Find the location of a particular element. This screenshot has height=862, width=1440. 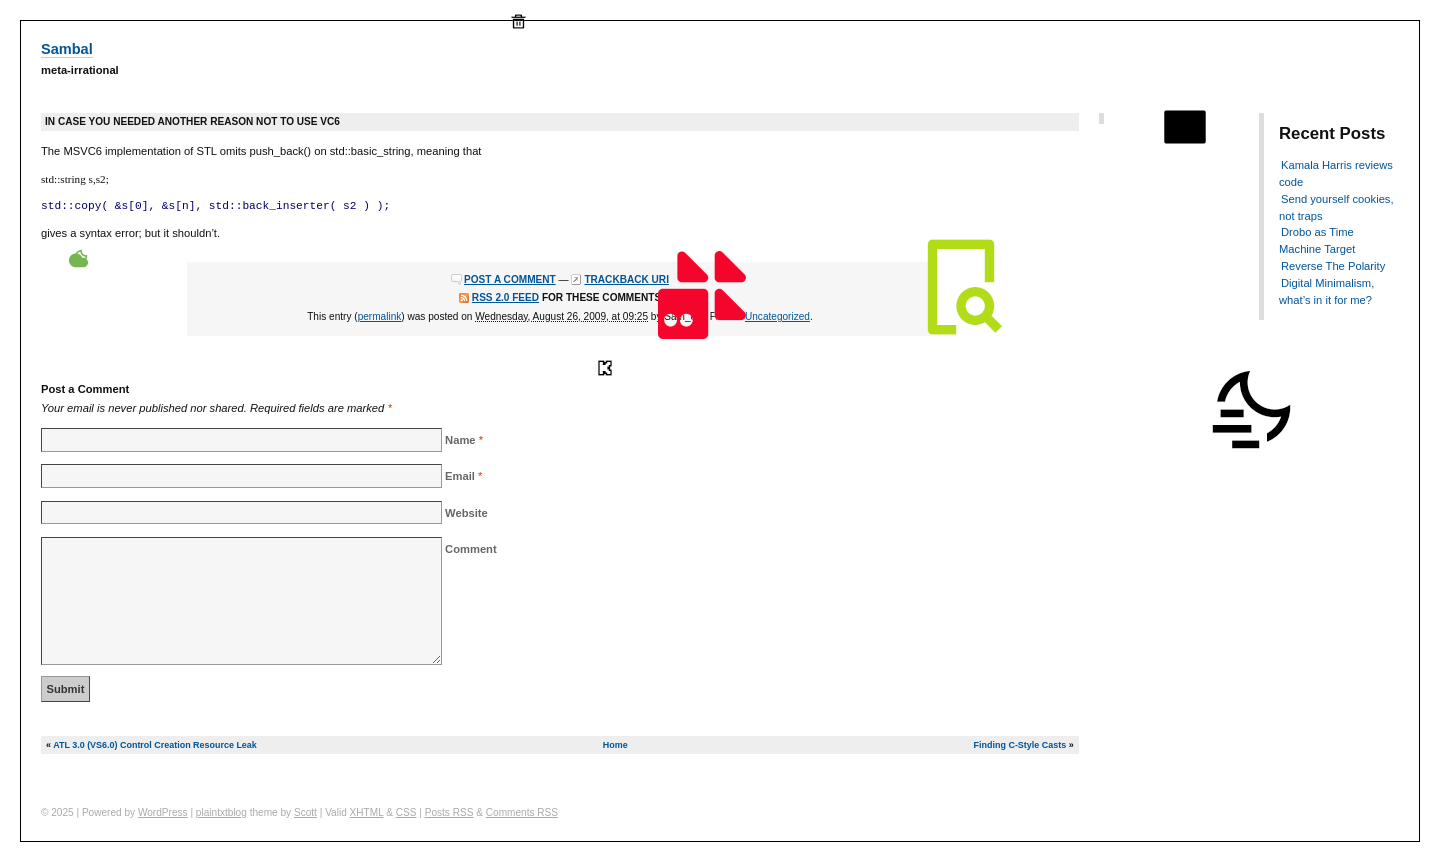

open the Firefish app is located at coordinates (702, 295).